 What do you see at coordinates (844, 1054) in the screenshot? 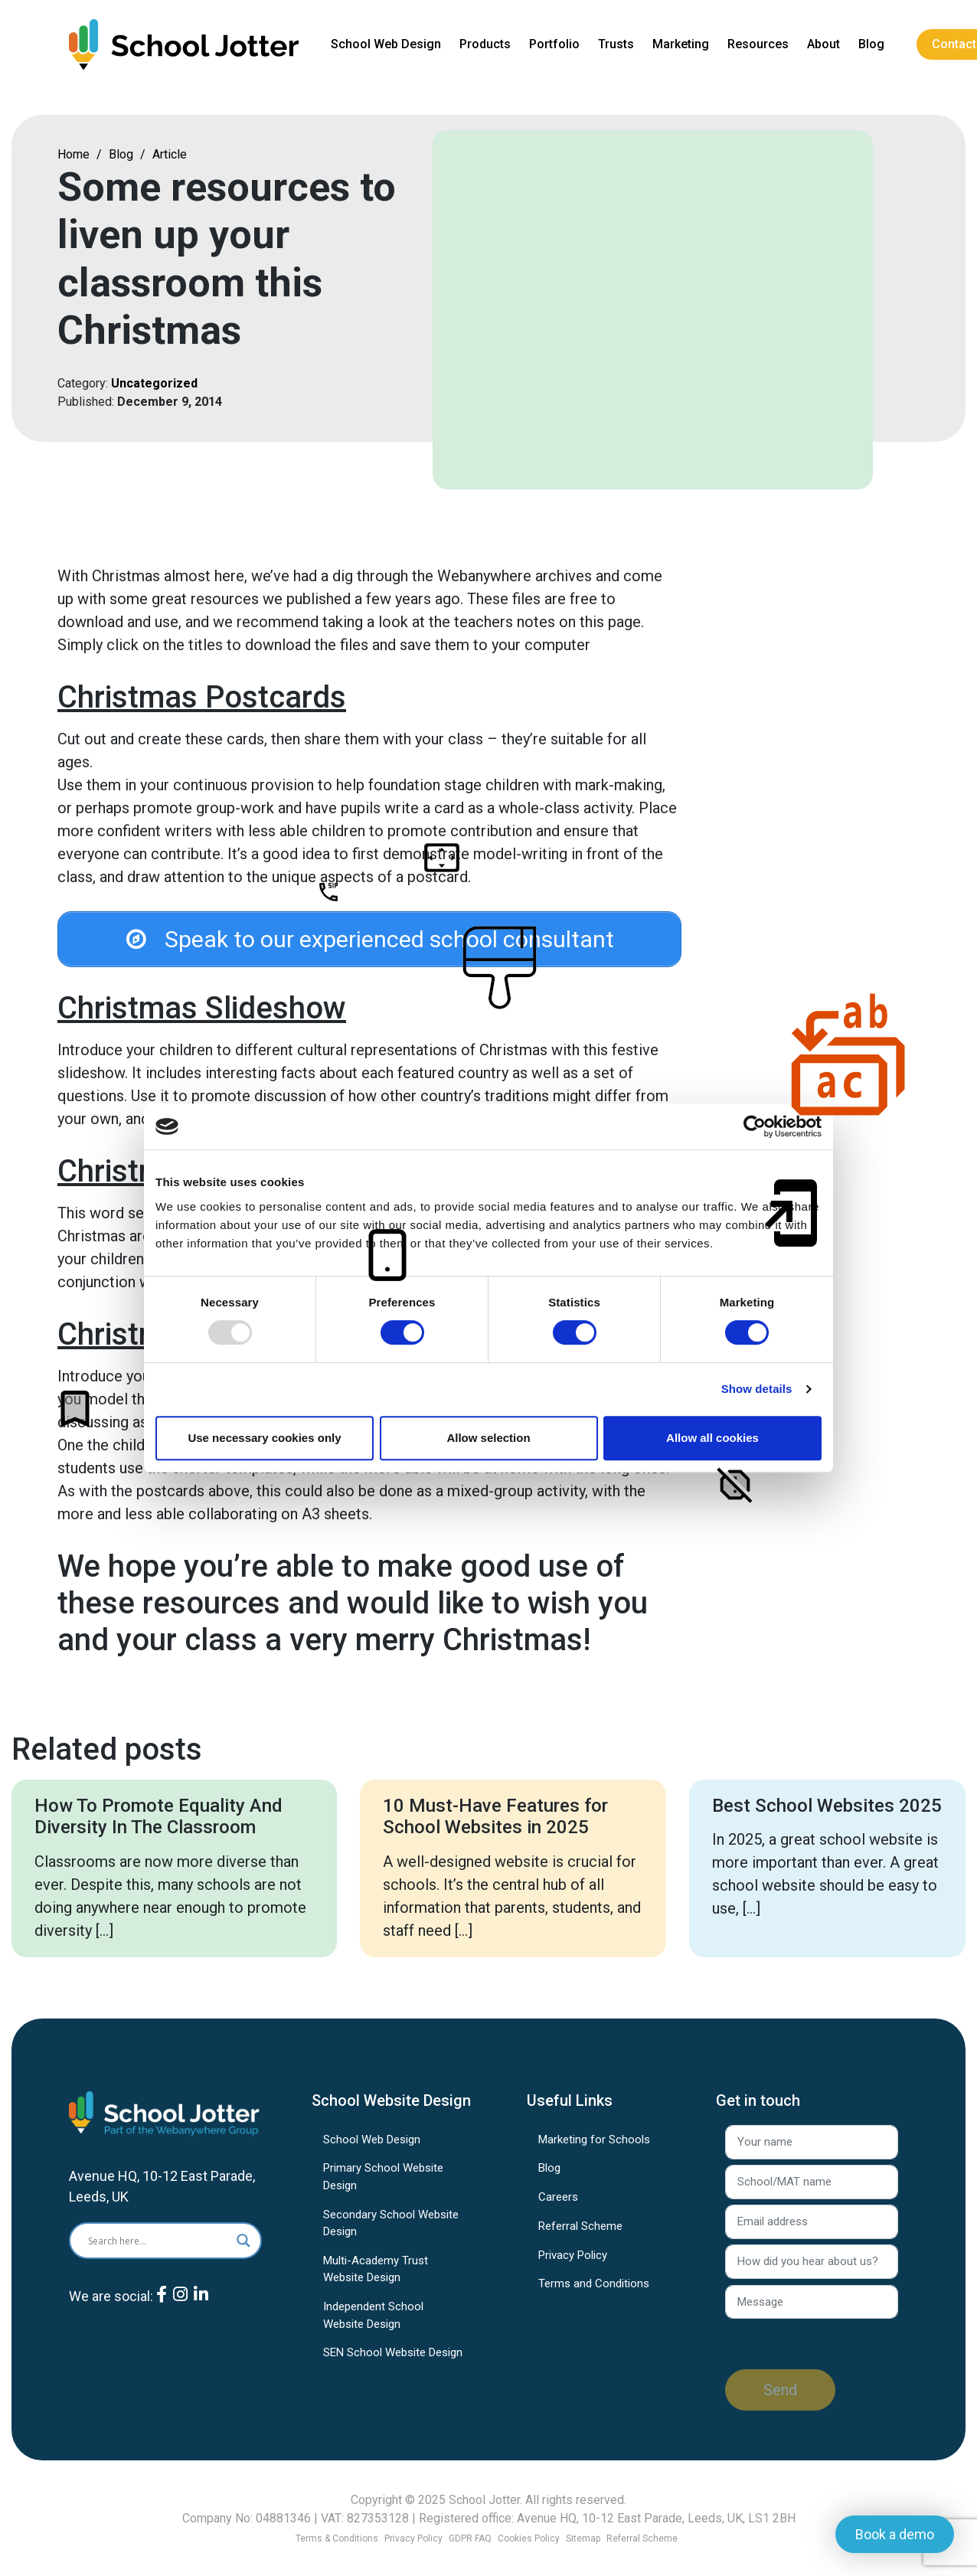
I see `replace all occurrences in document` at bounding box center [844, 1054].